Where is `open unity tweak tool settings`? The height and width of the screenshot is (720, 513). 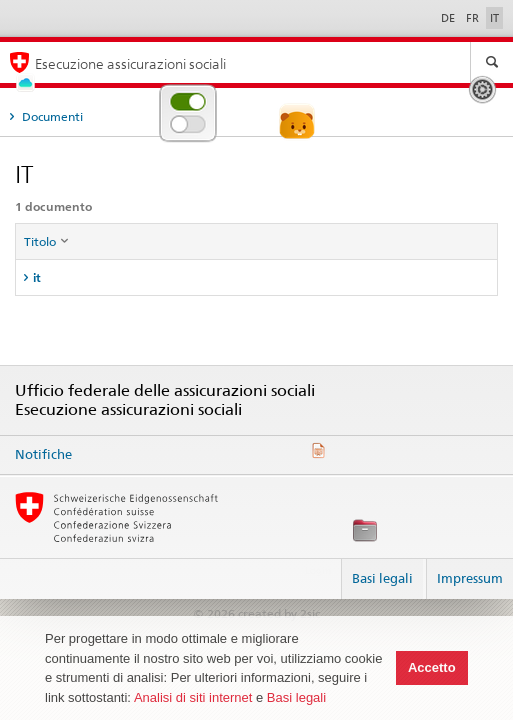 open unity tweak tool settings is located at coordinates (188, 113).